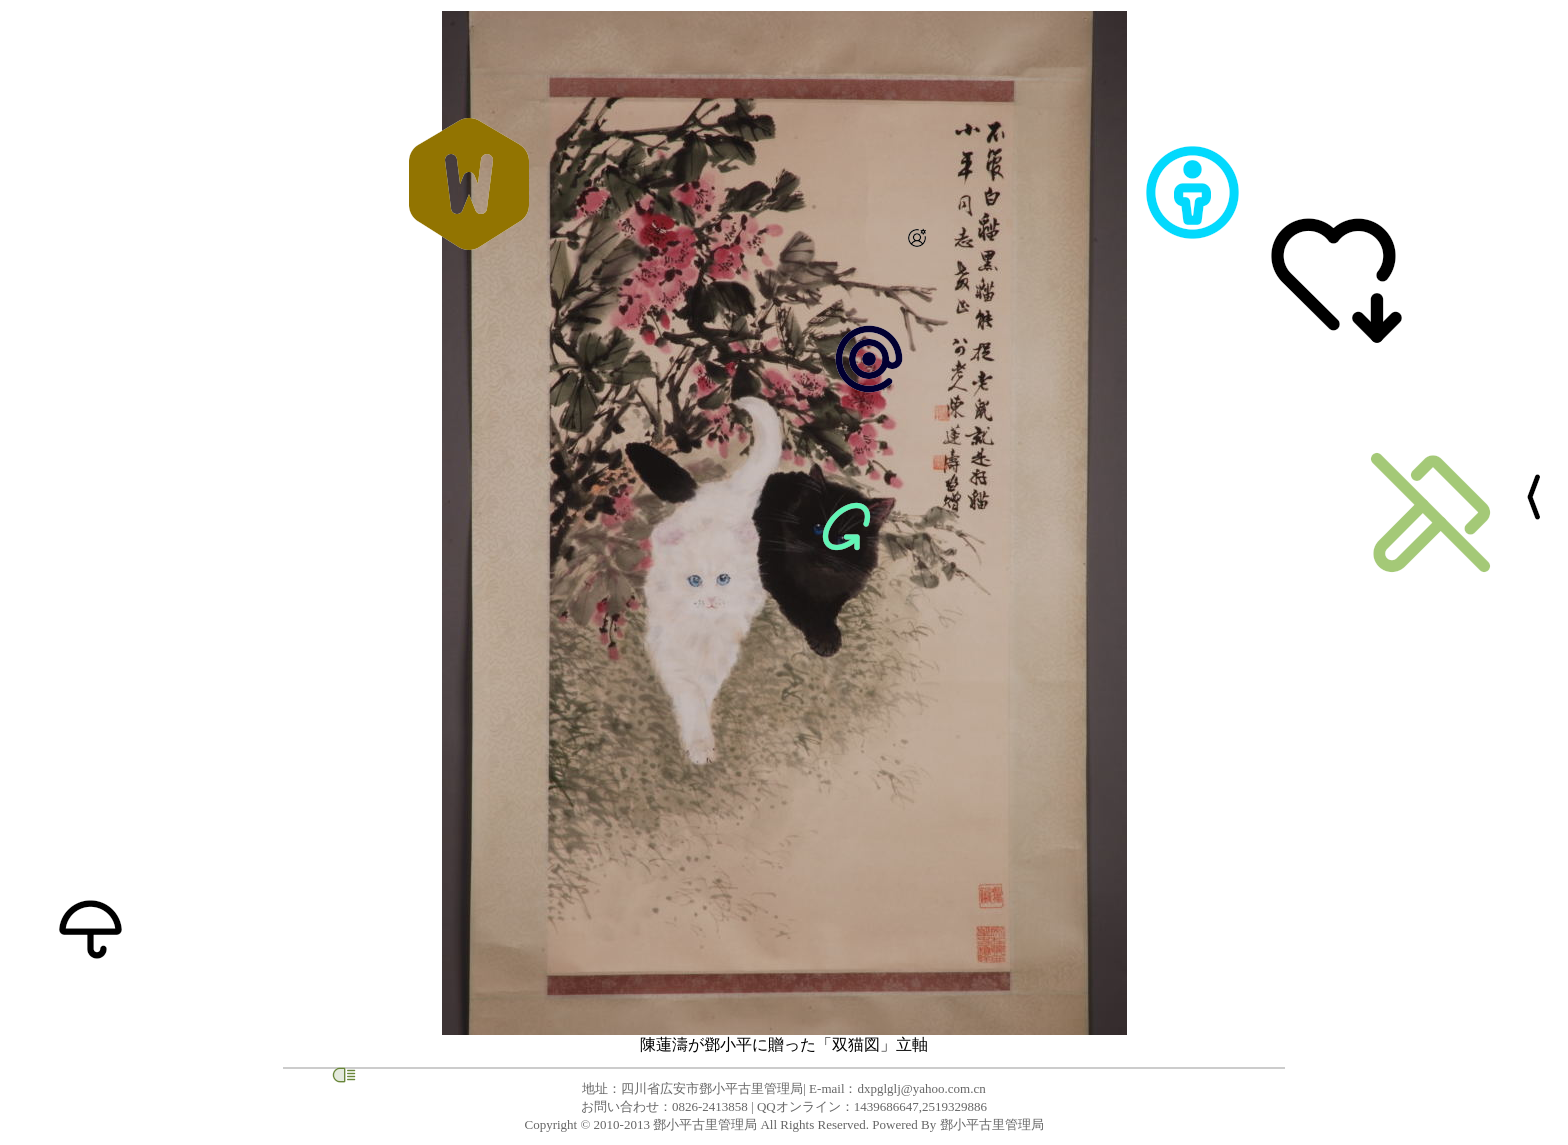 The image size is (1568, 1145). Describe the element at coordinates (469, 184) in the screenshot. I see `access wallet or payment features` at that location.